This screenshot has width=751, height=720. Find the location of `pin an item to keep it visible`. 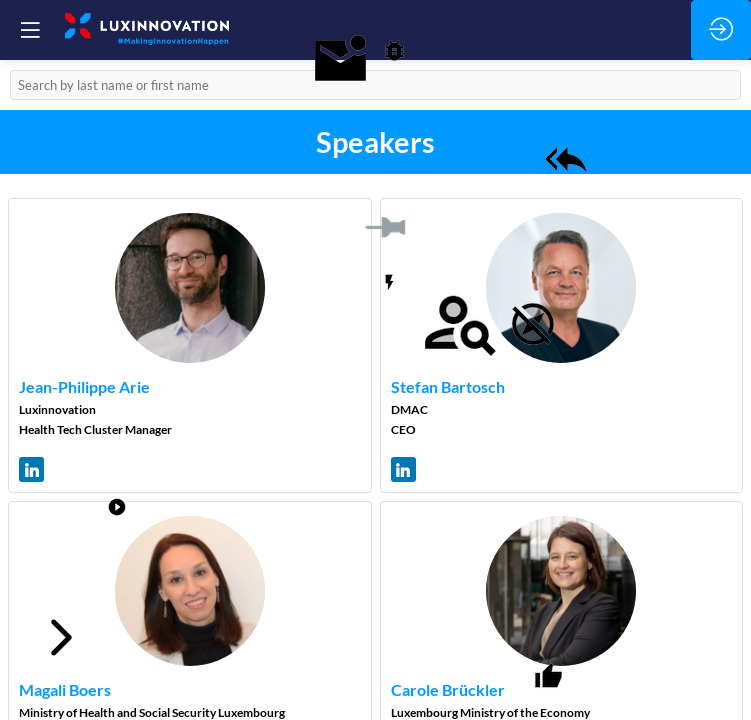

pin an item to keep it visible is located at coordinates (385, 229).